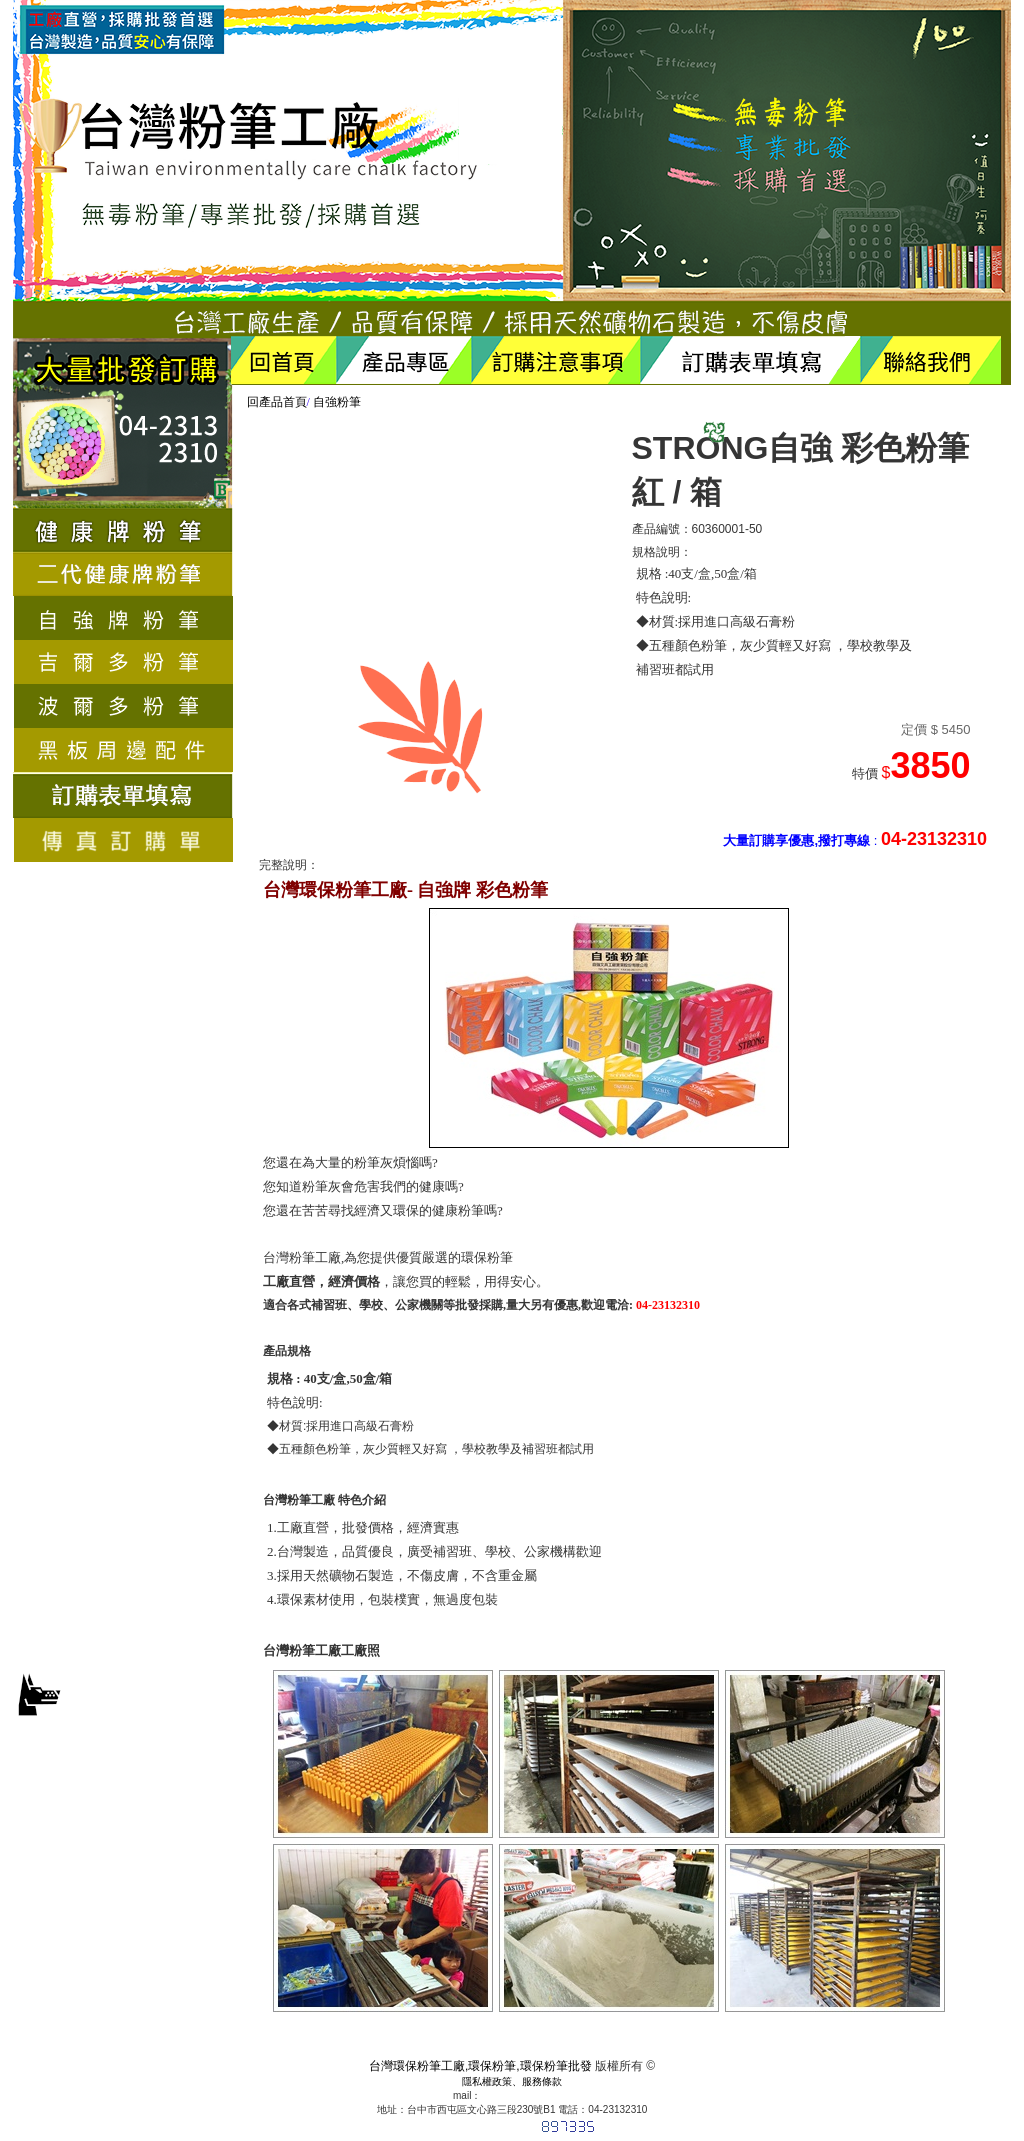 This screenshot has width=1024, height=2141. I want to click on olive ingredient or food item in a cooking game, so click(422, 728).